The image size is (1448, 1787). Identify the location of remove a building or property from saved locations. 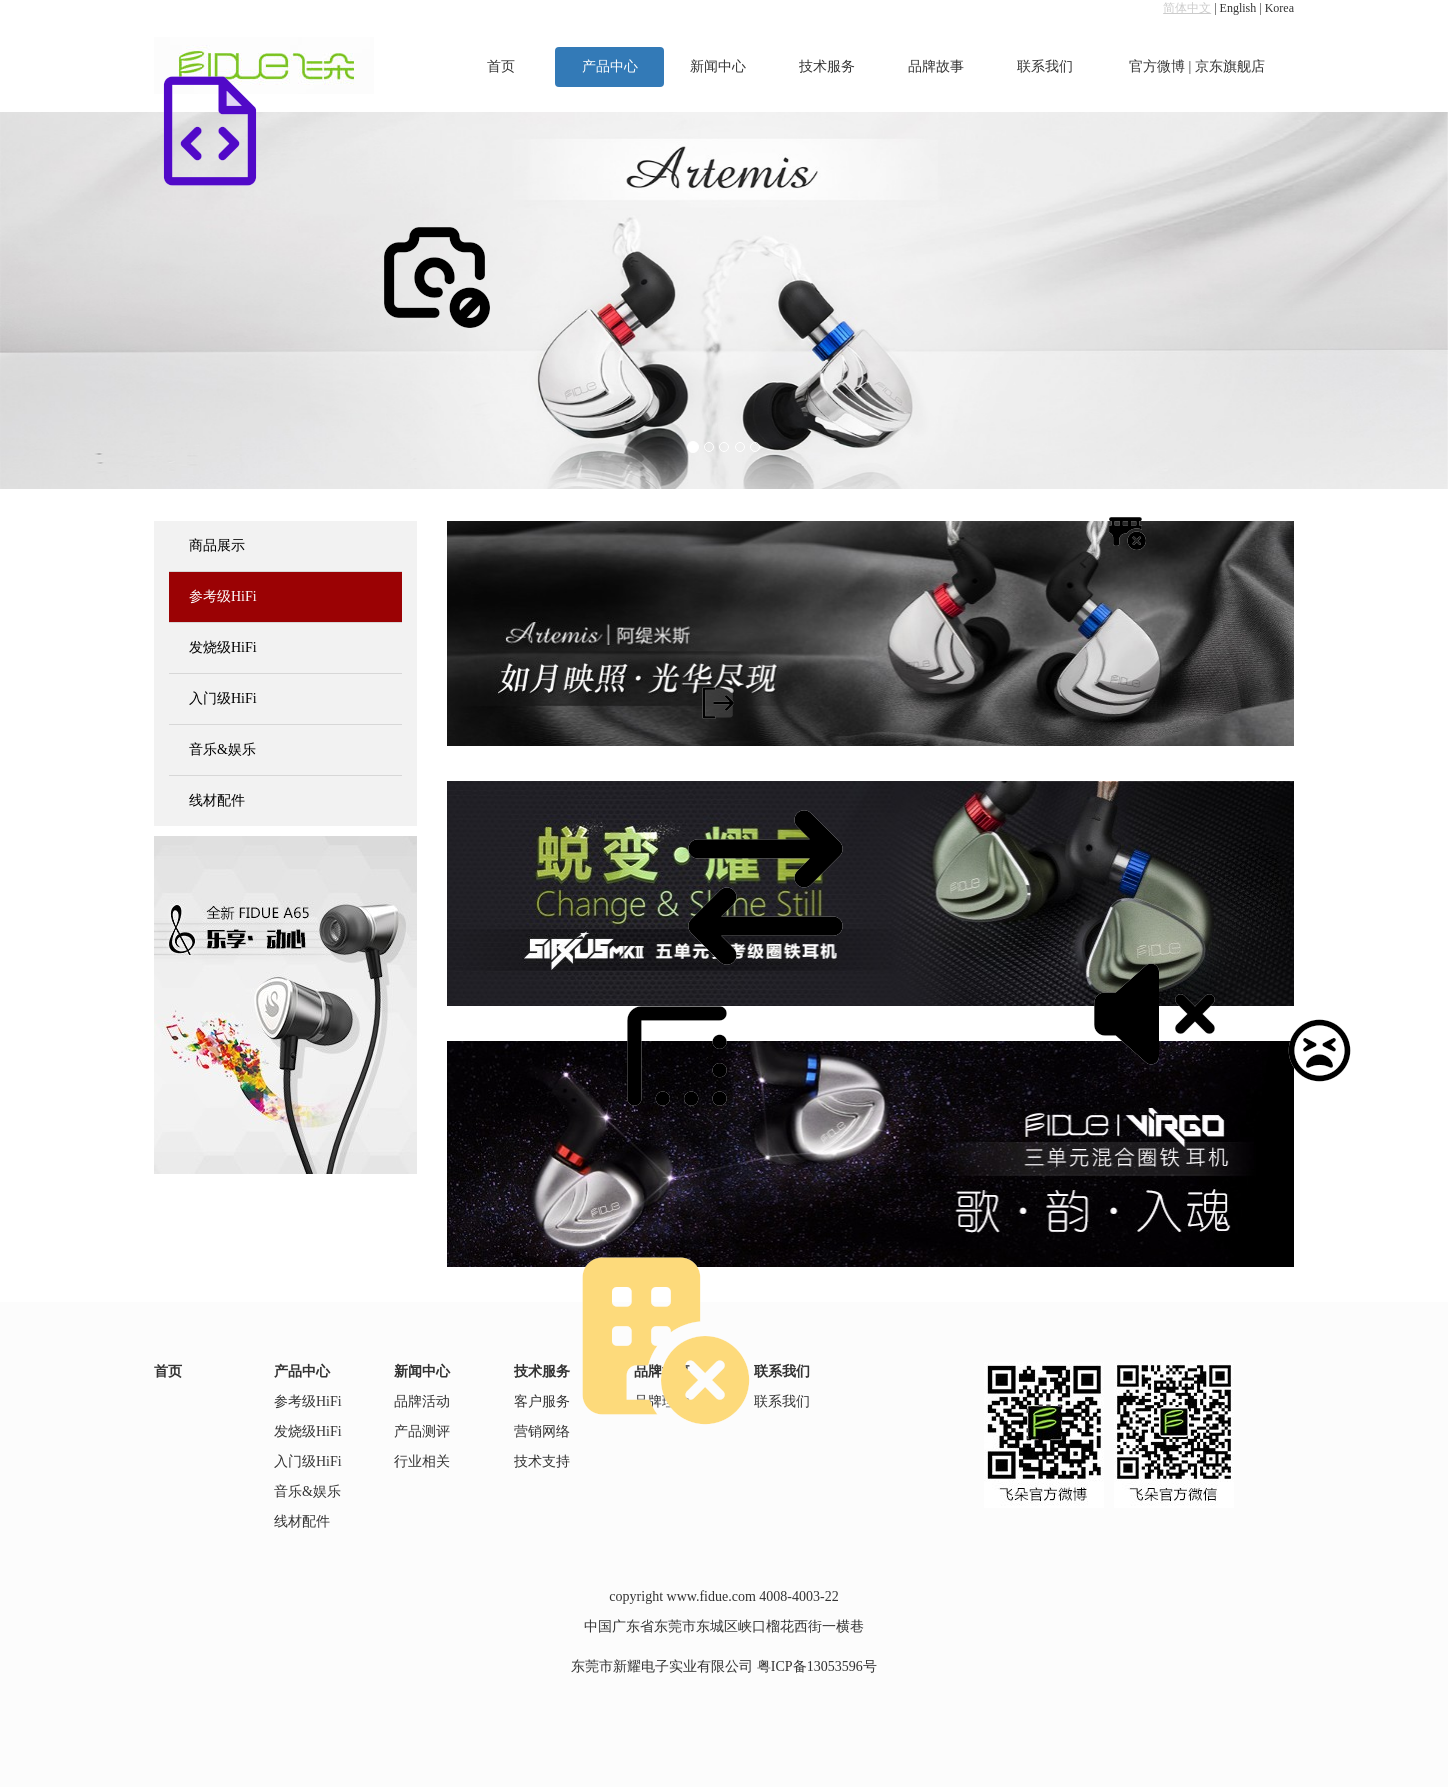
(661, 1336).